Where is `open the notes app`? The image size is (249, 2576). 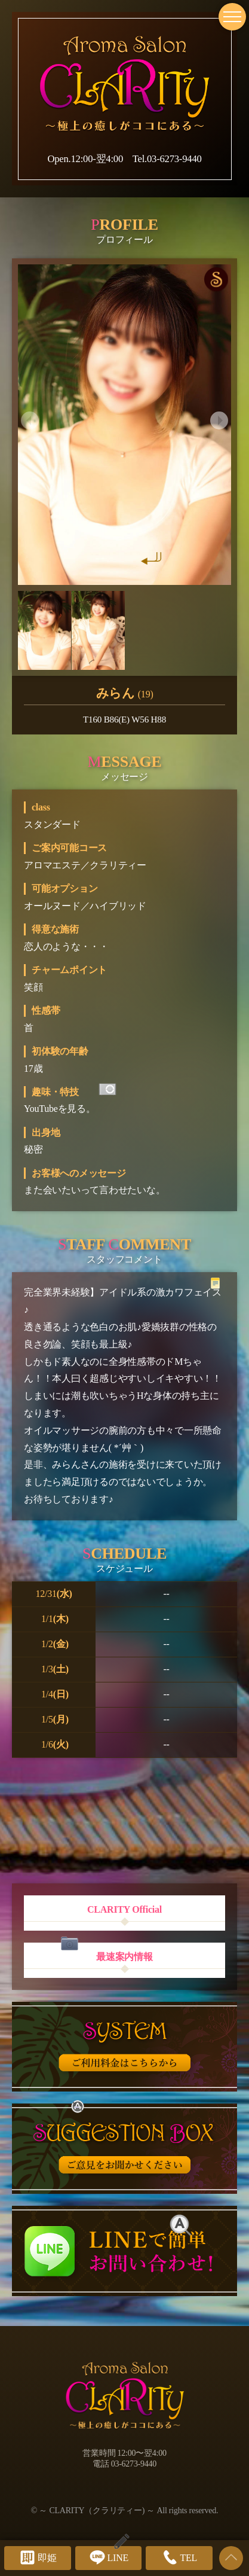
open the notes app is located at coordinates (215, 1283).